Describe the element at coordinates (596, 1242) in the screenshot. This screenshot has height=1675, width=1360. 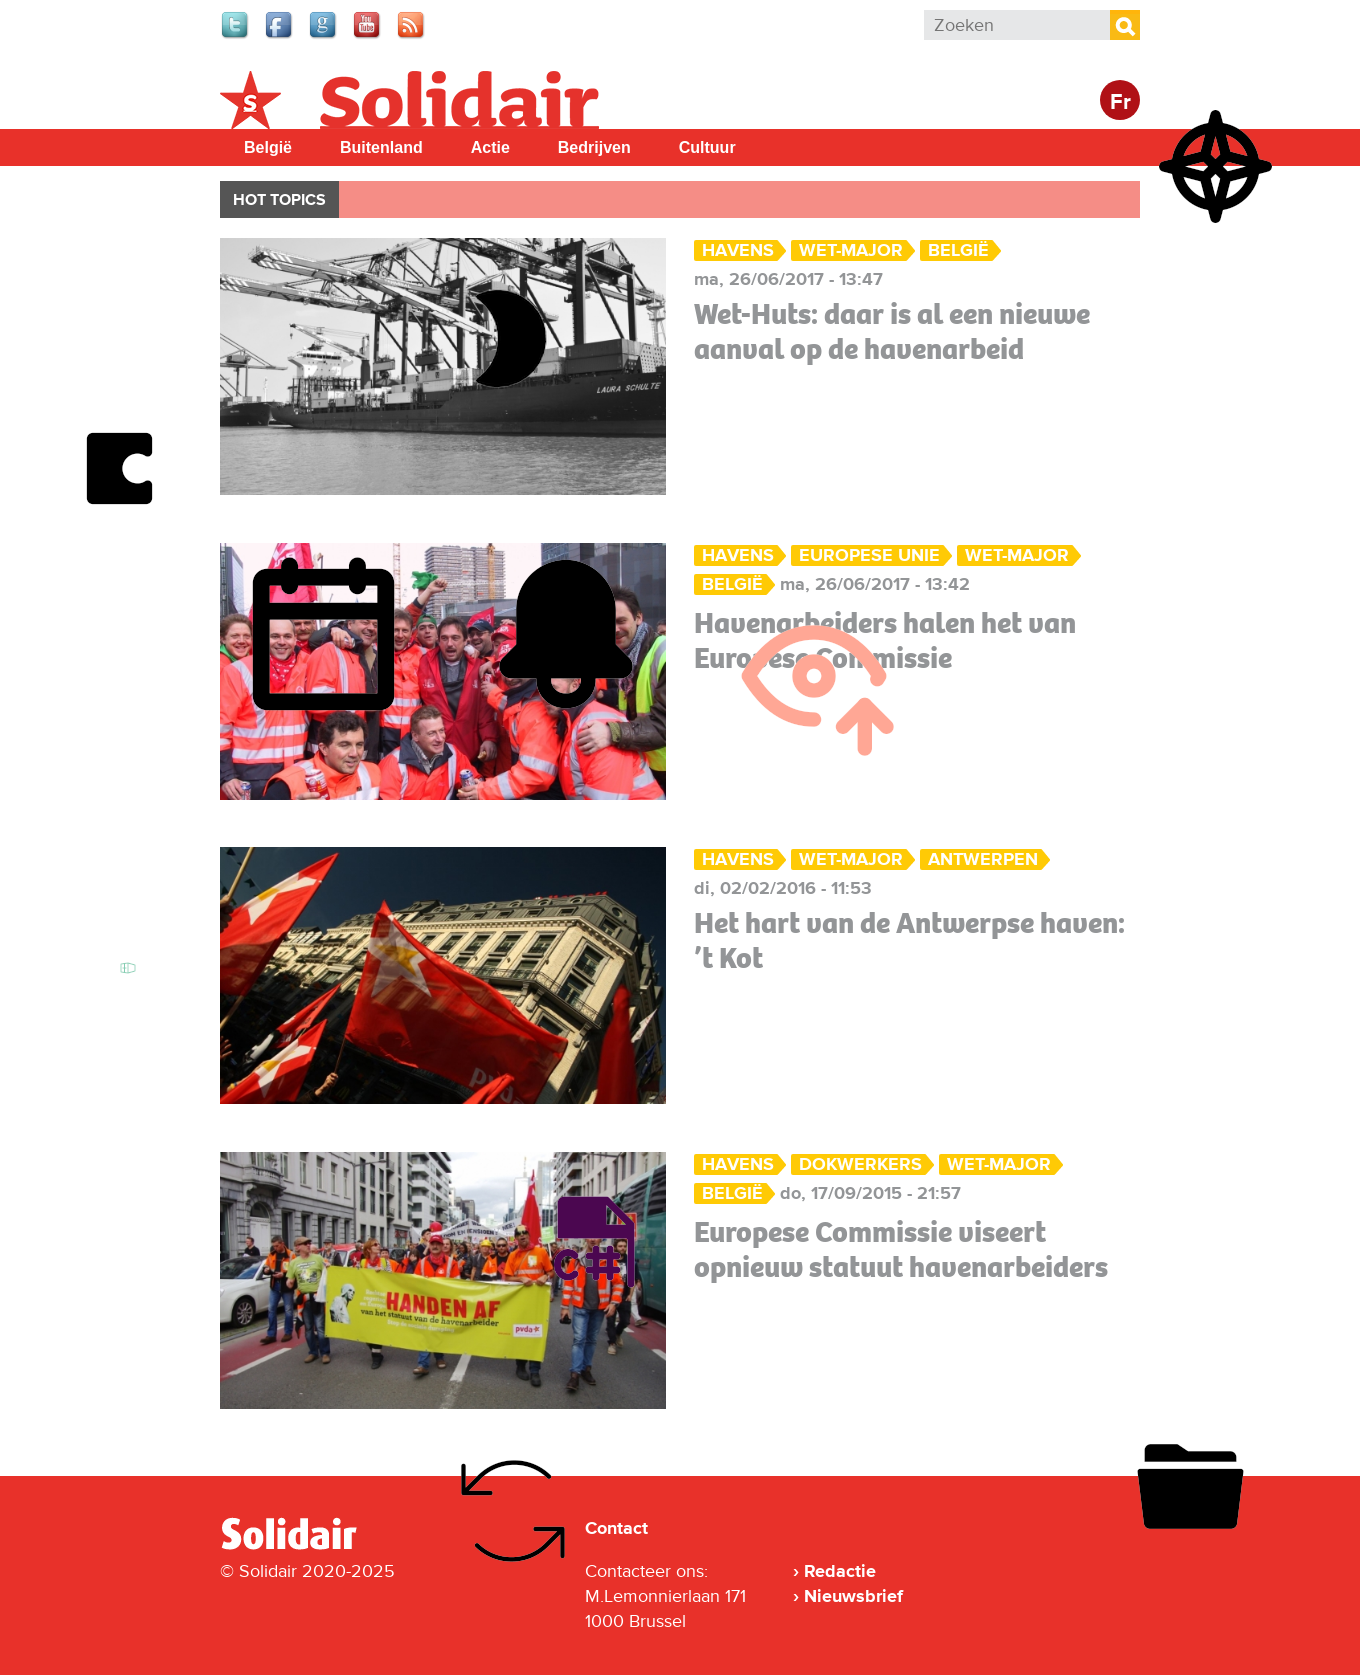
I see `open a C# source code file` at that location.